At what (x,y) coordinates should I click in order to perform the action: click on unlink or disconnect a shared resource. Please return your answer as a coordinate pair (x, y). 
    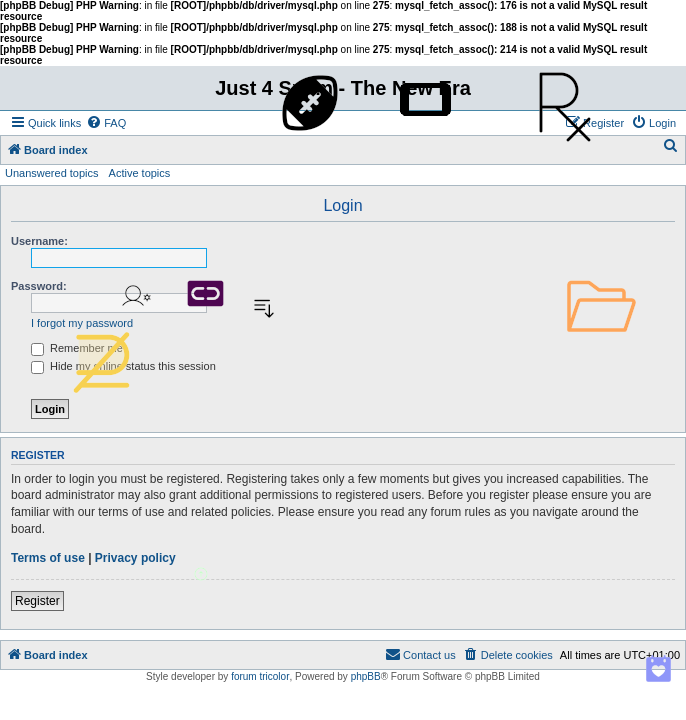
    Looking at the image, I should click on (205, 293).